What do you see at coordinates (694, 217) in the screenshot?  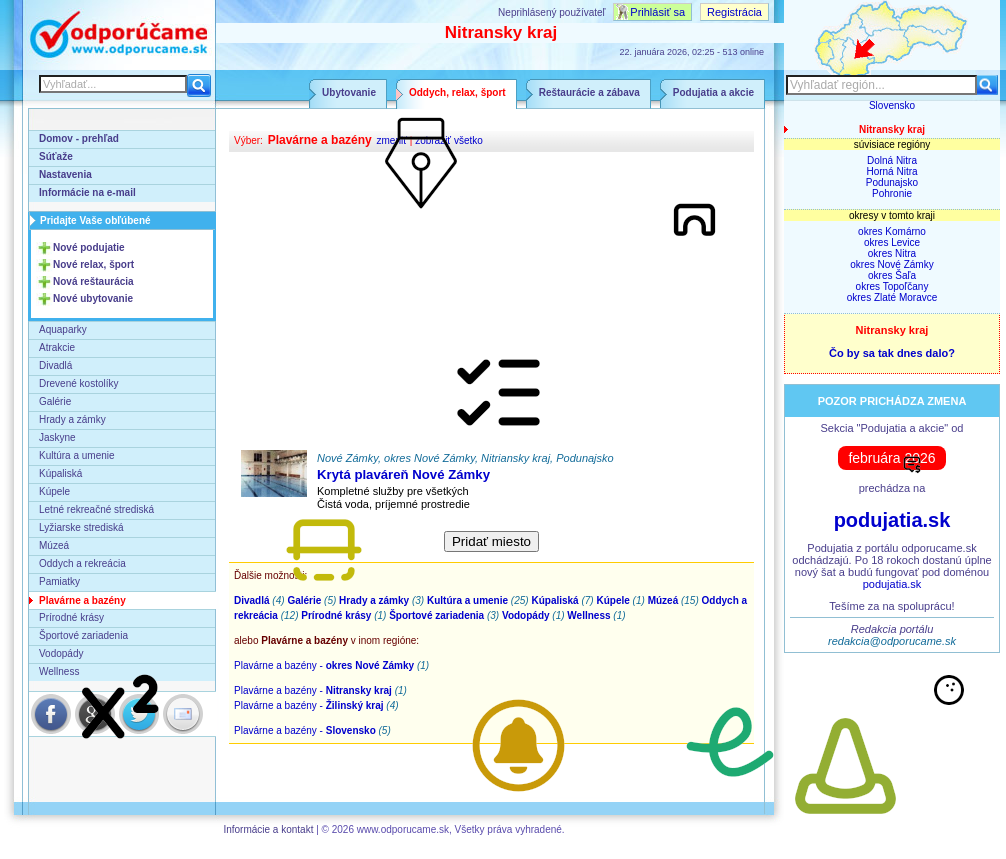 I see `view bridge or infrastructure information` at bounding box center [694, 217].